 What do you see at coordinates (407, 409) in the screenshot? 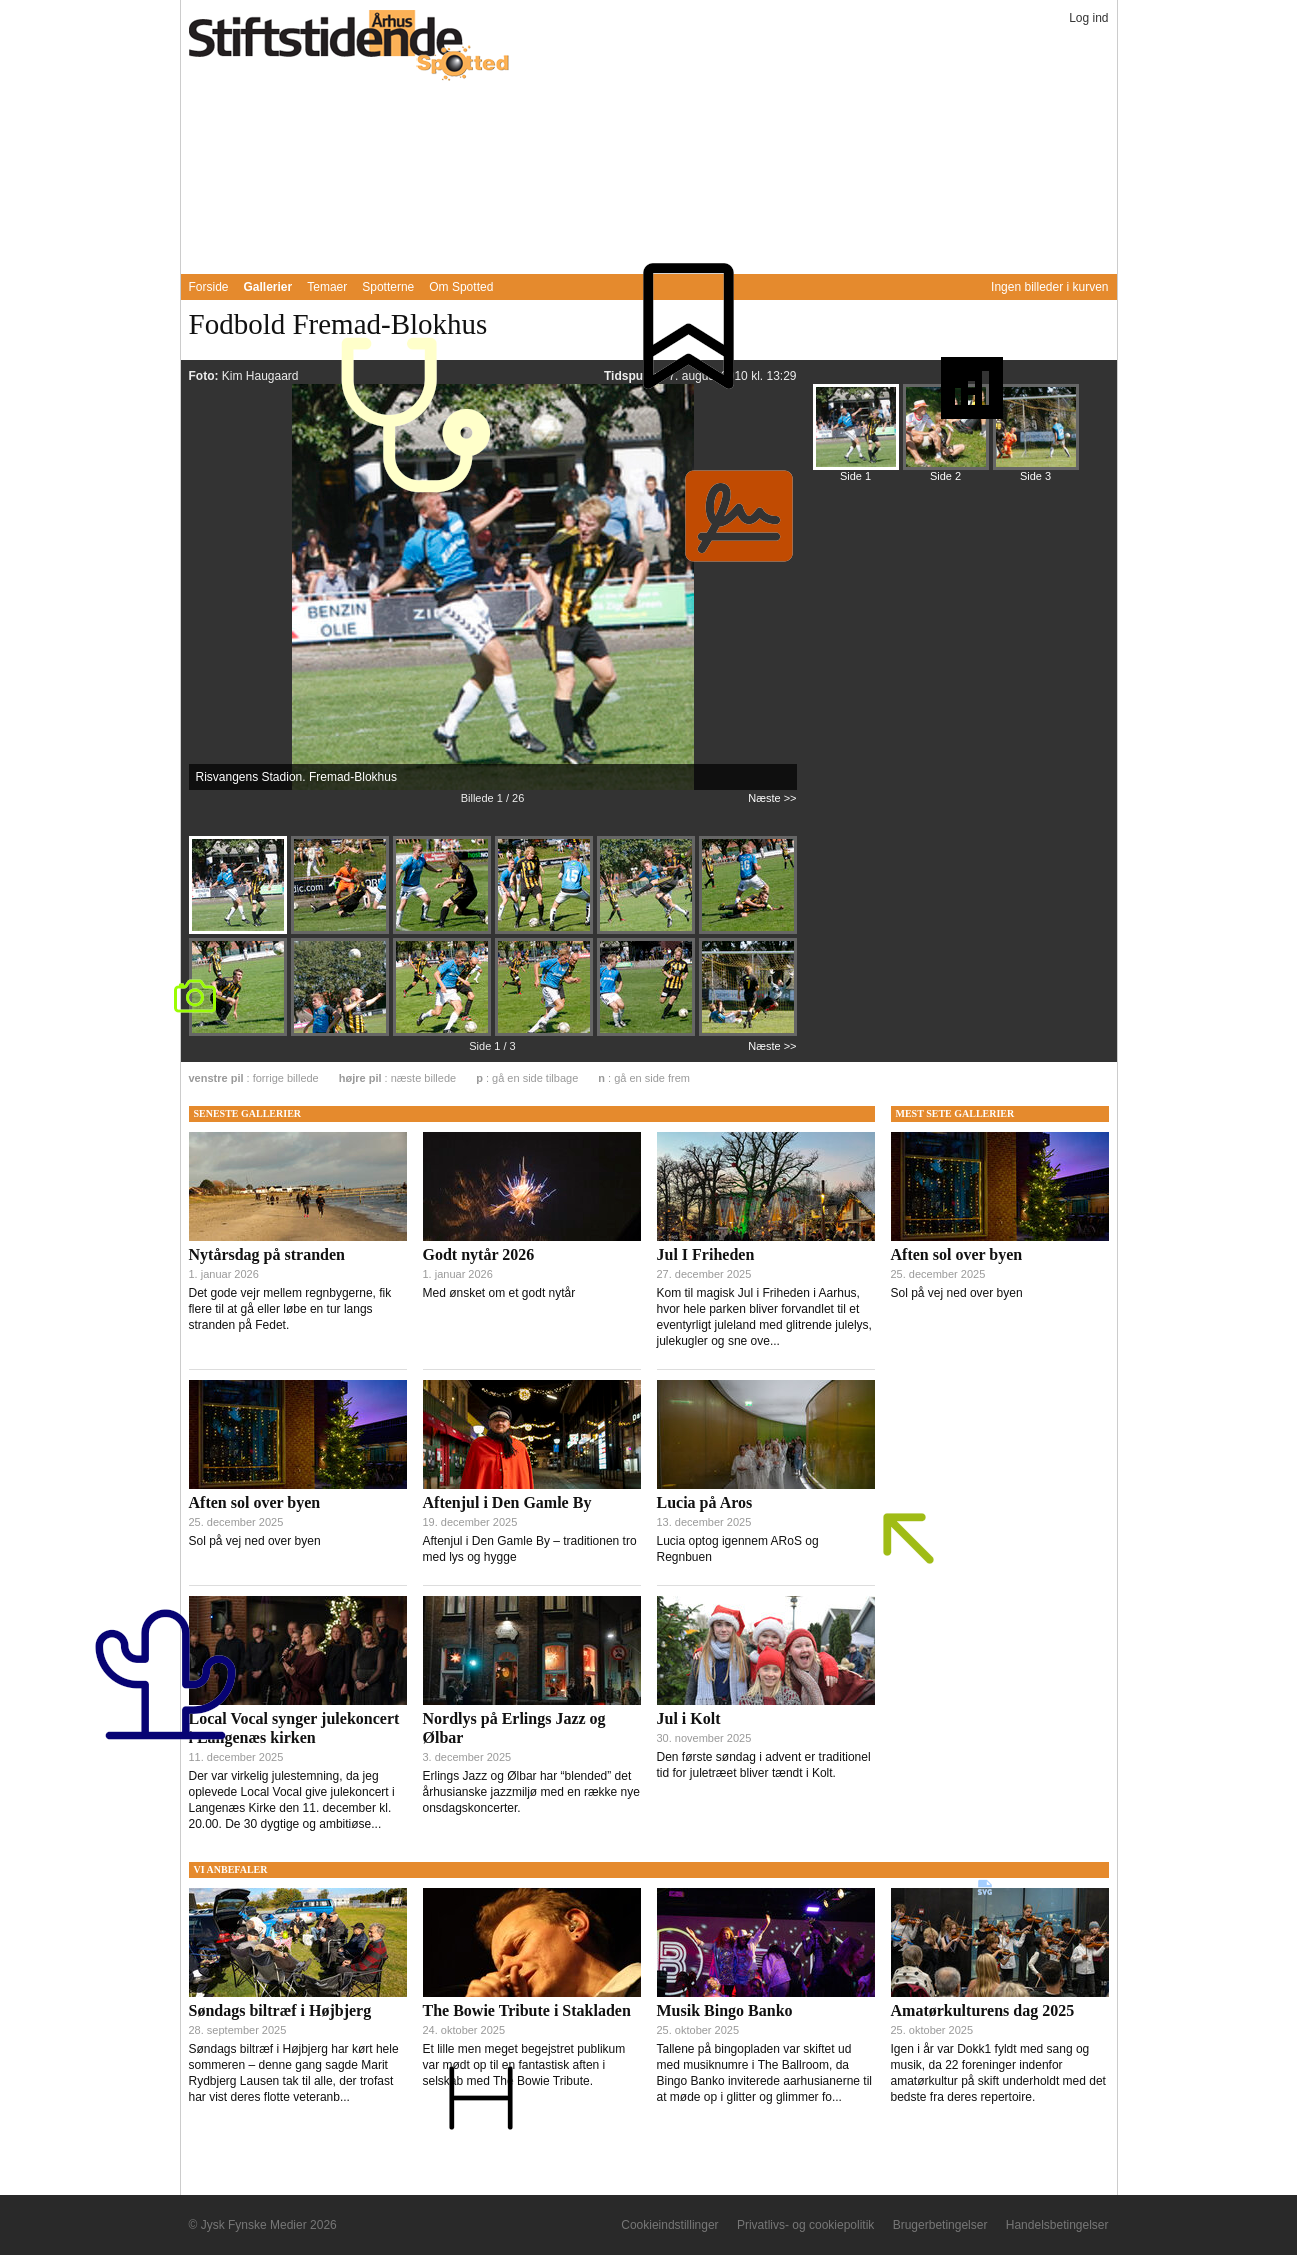
I see `access health or medical features` at bounding box center [407, 409].